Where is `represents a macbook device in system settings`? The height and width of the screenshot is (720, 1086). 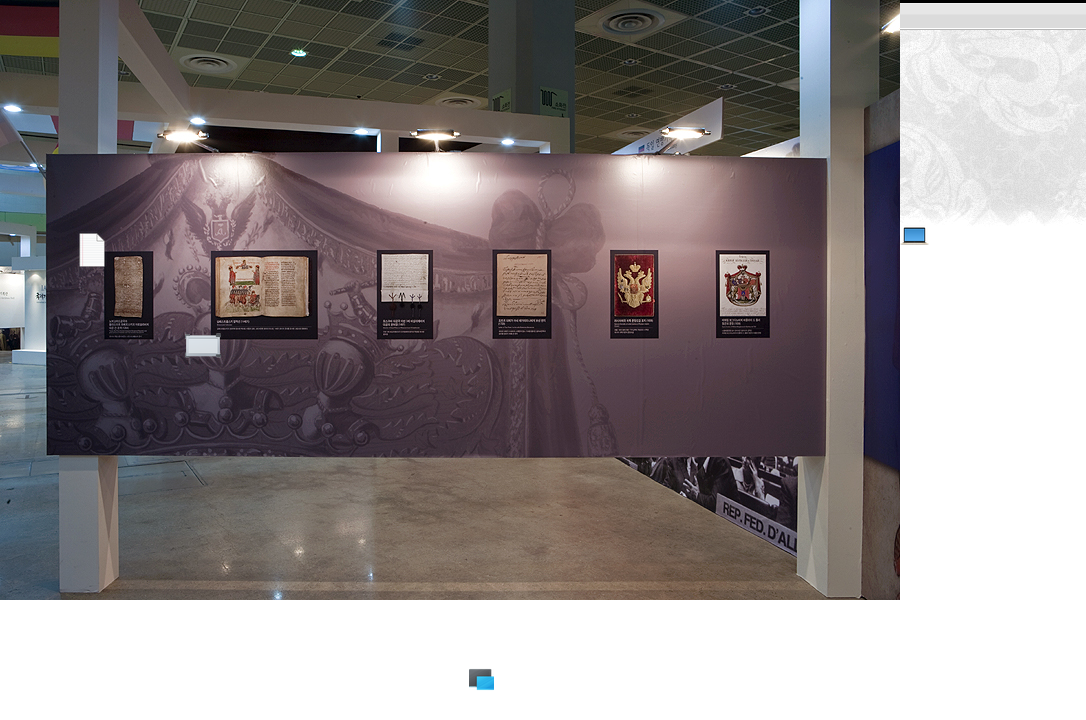 represents a macbook device in system settings is located at coordinates (914, 233).